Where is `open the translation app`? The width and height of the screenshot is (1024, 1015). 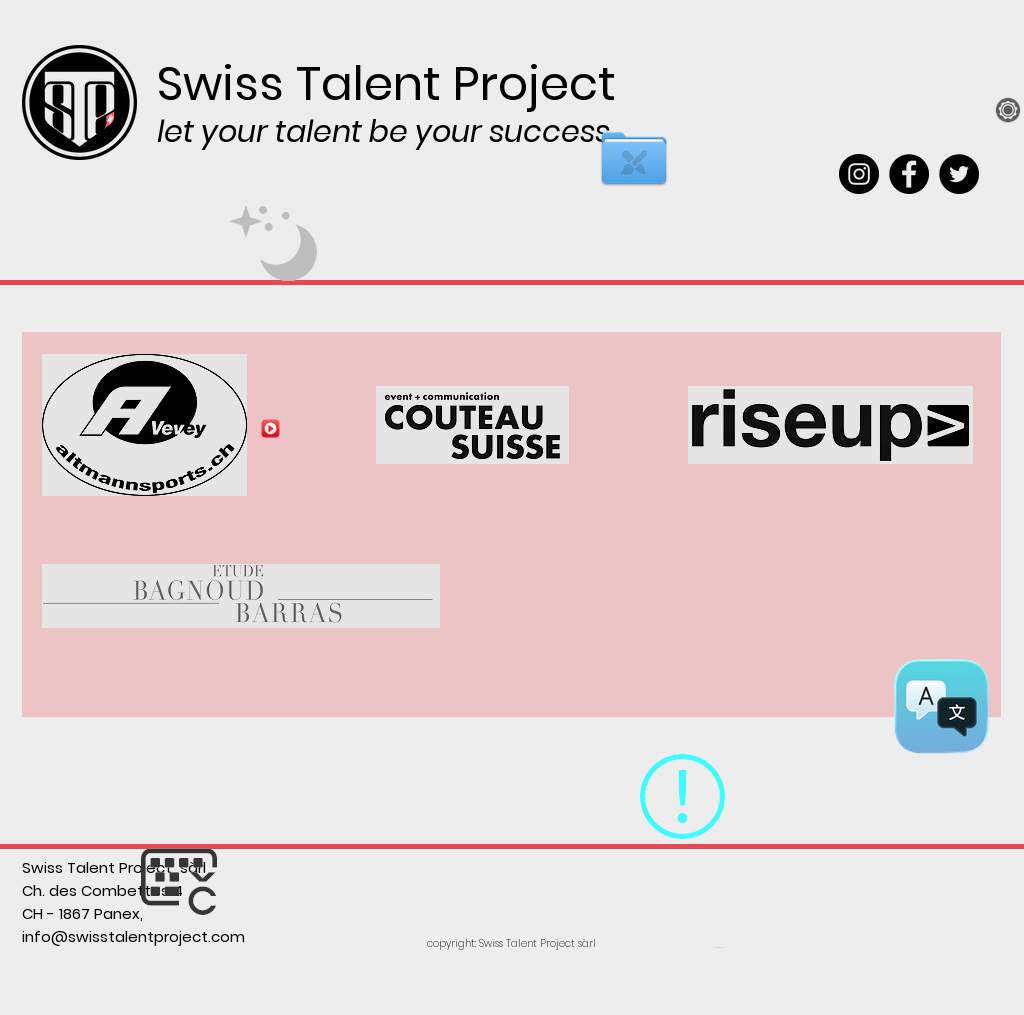 open the translation app is located at coordinates (941, 706).